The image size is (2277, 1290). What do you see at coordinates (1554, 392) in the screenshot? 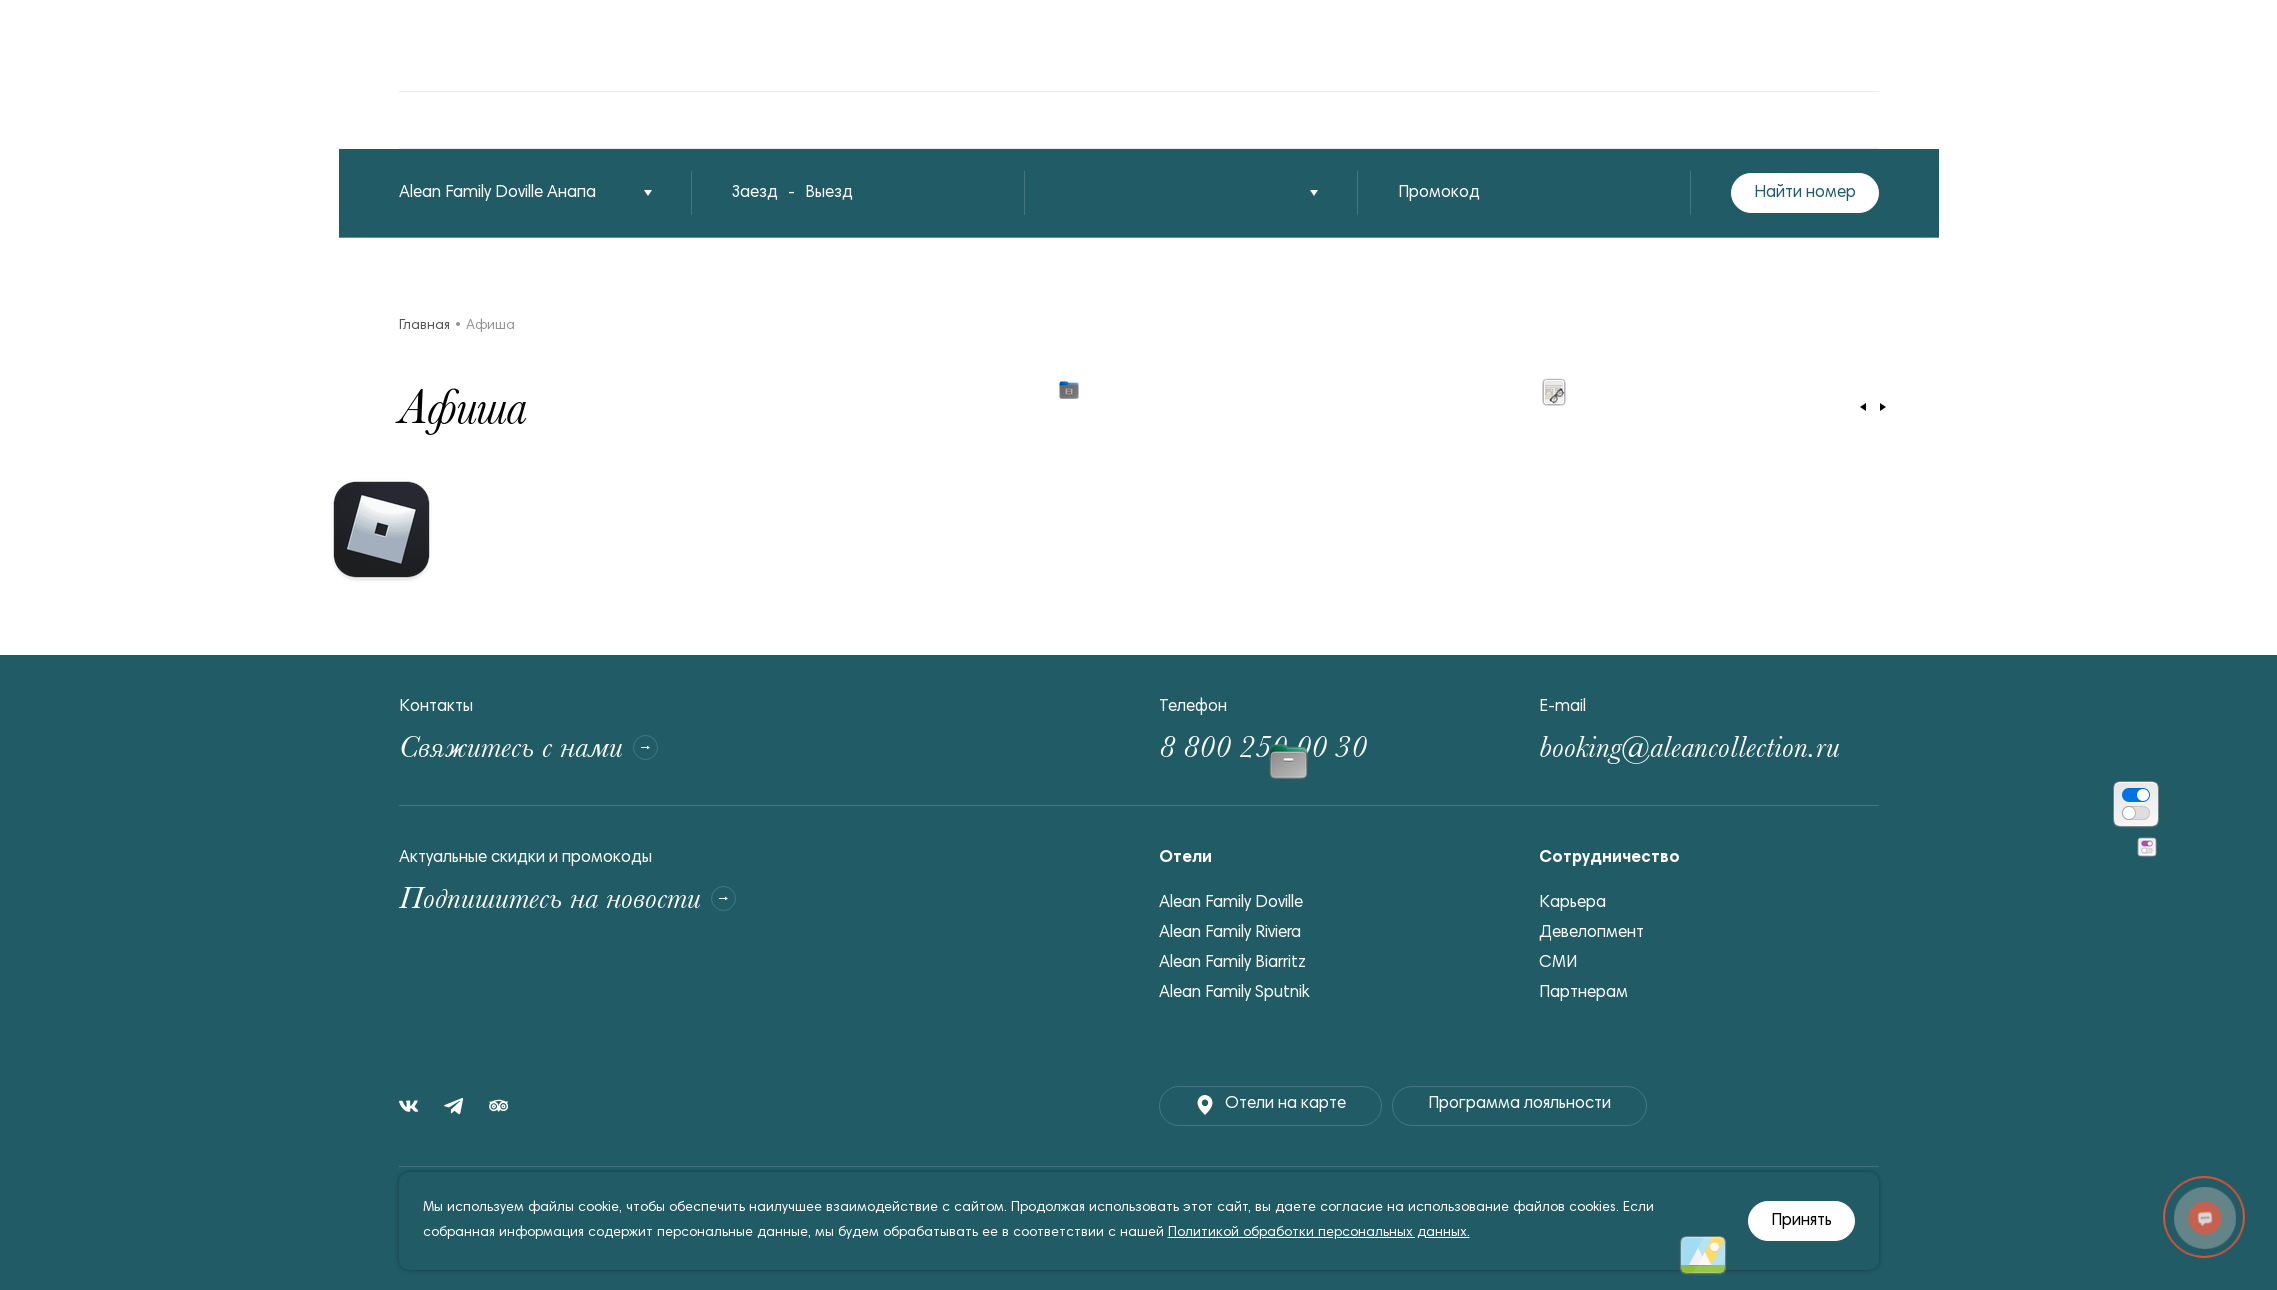
I see `open the documents app` at bounding box center [1554, 392].